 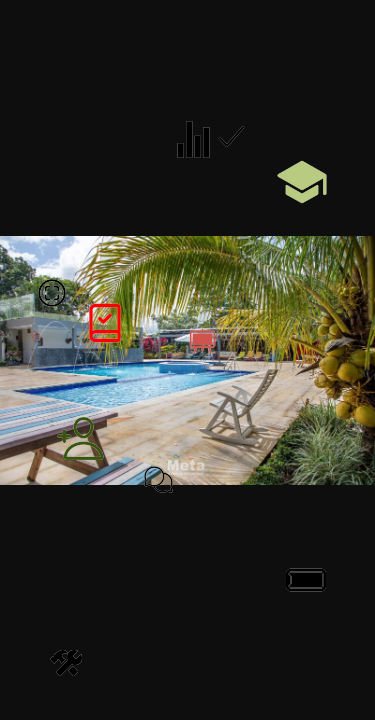 What do you see at coordinates (80, 438) in the screenshot?
I see `add a new contact` at bounding box center [80, 438].